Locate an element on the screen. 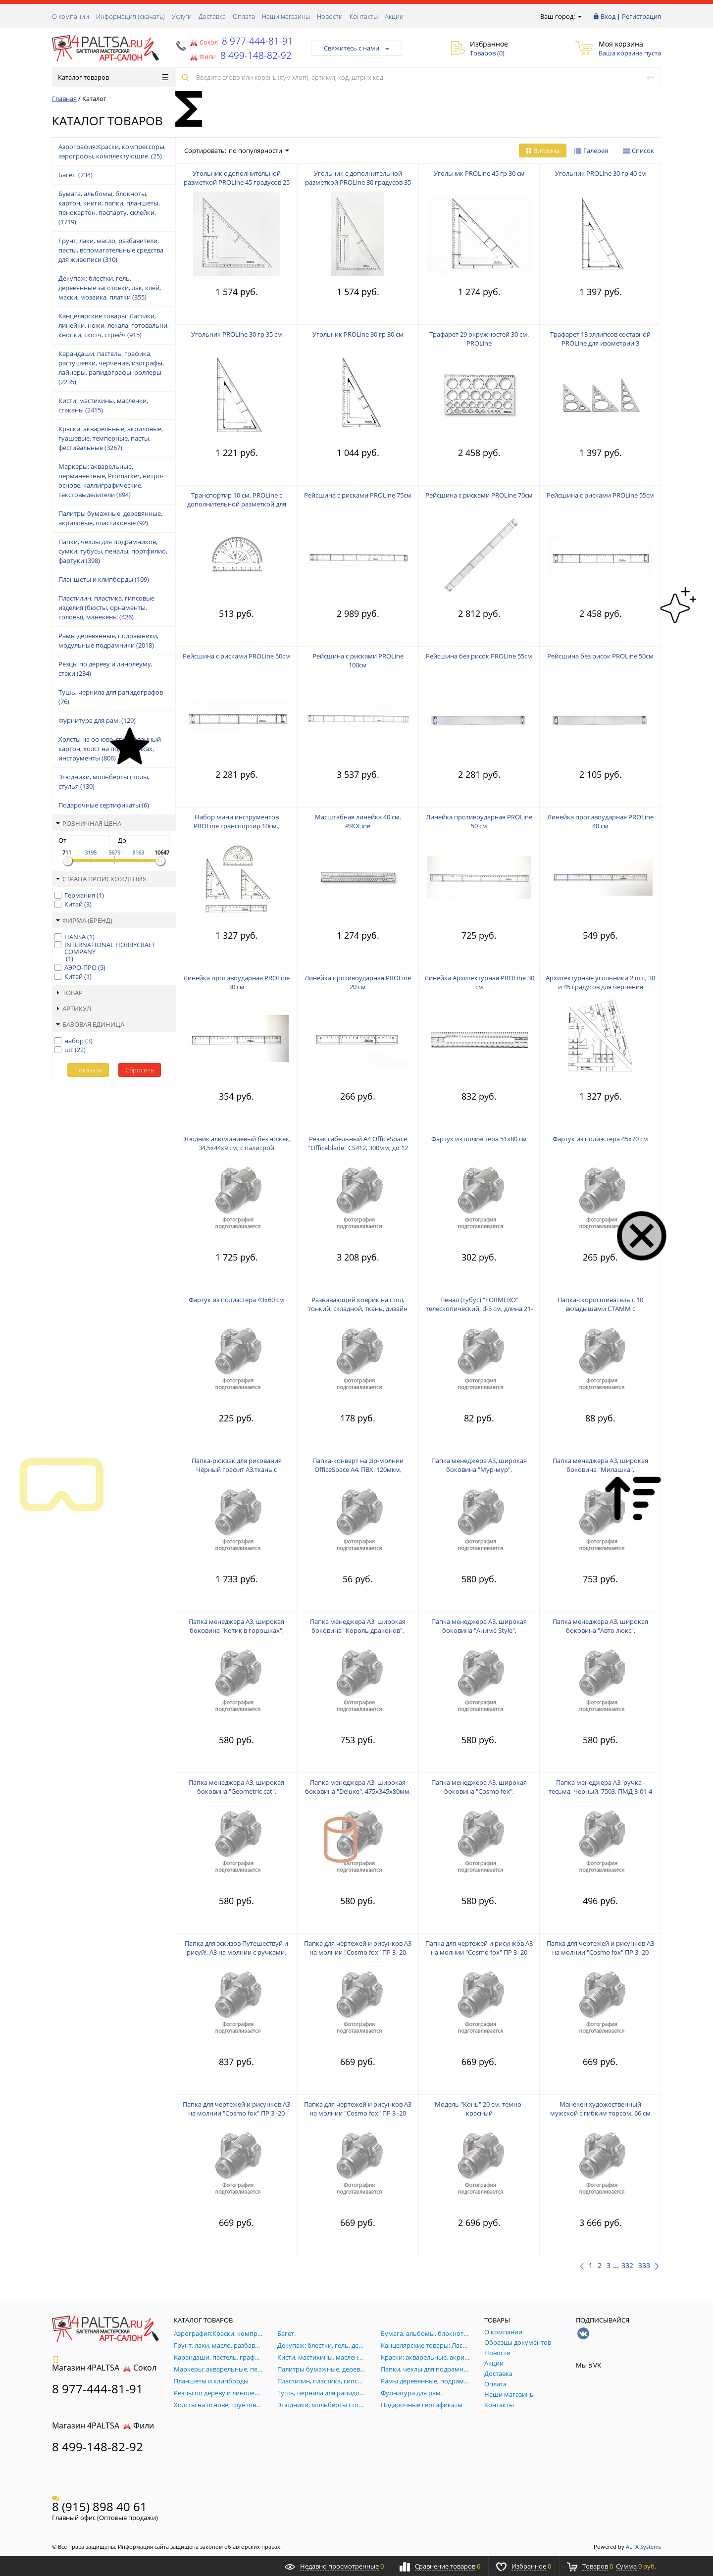 This screenshot has width=713, height=2576. sort list in ascending order is located at coordinates (633, 1498).